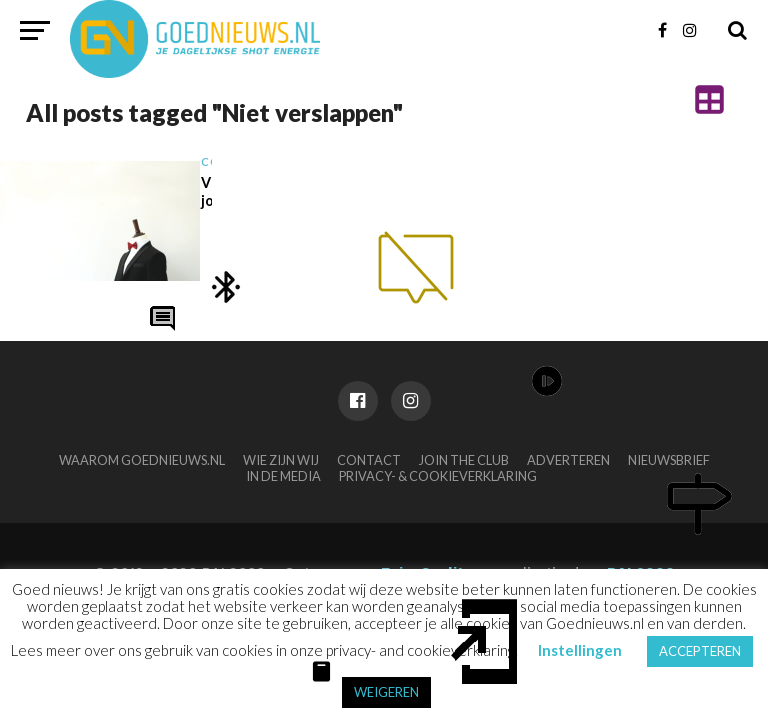 The width and height of the screenshot is (768, 720). What do you see at coordinates (547, 381) in the screenshot?
I see `play next item in queue` at bounding box center [547, 381].